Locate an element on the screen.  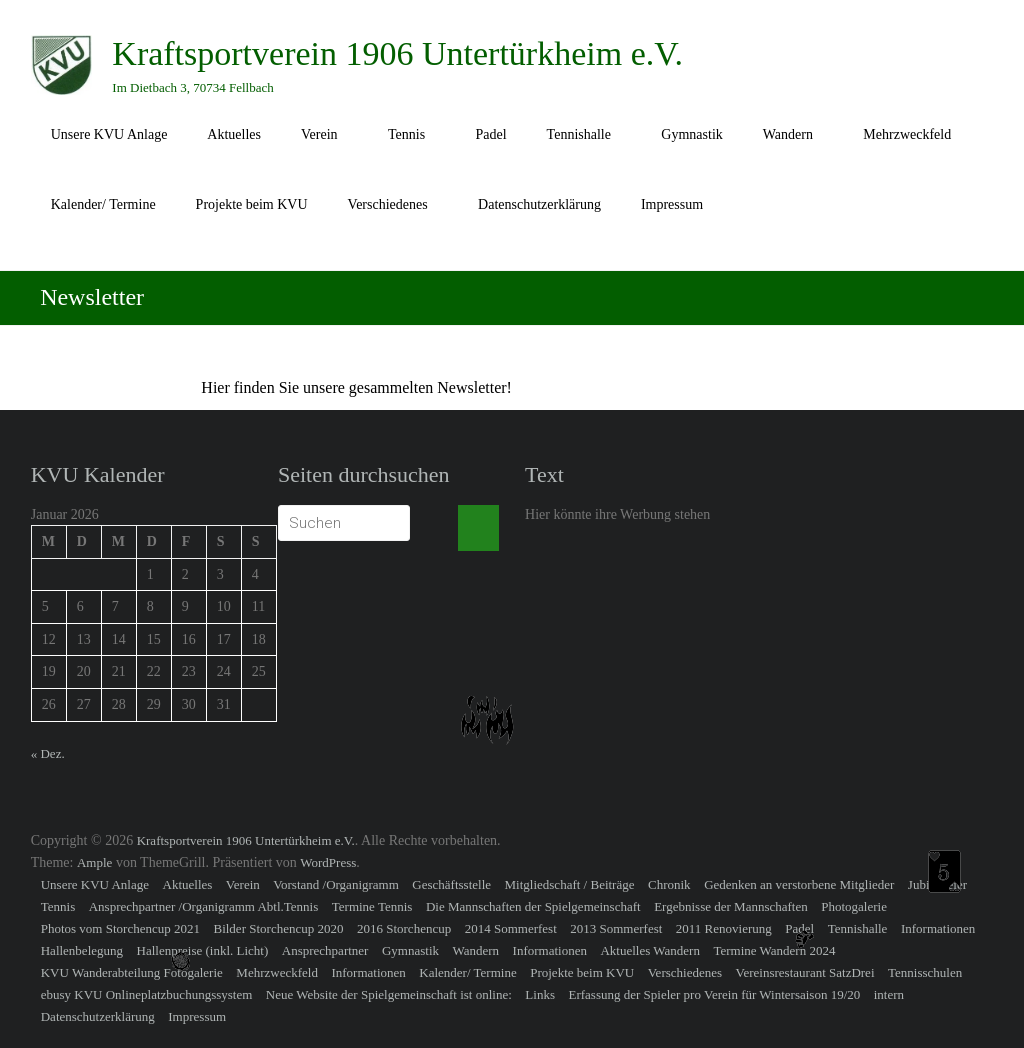
indicates active wildfire alerts in your area is located at coordinates (487, 722).